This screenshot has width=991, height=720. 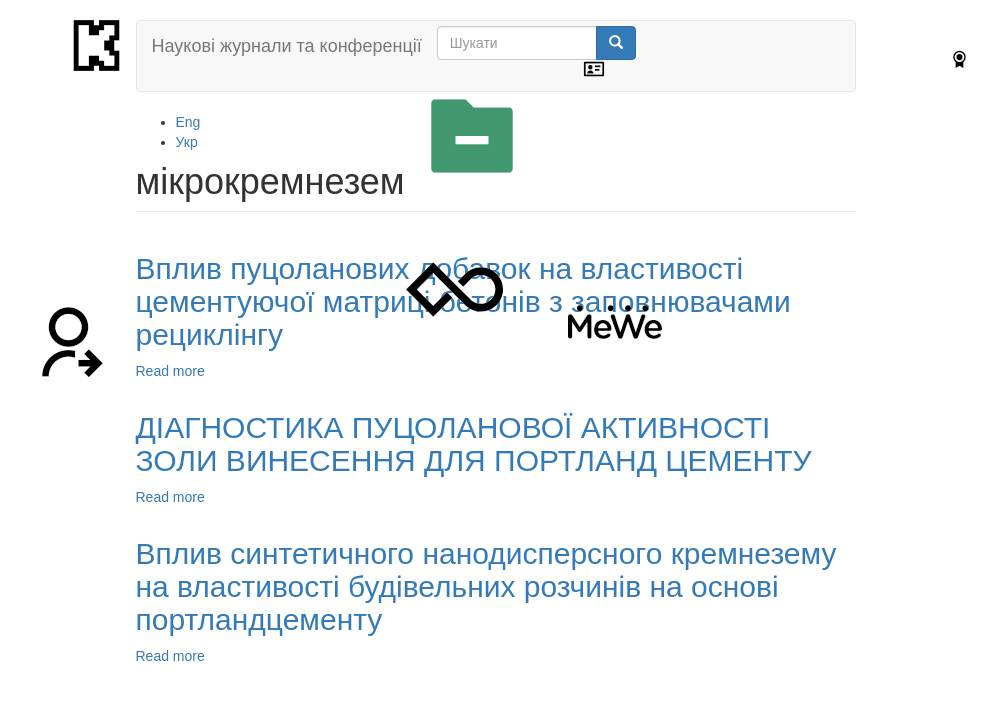 I want to click on remove a folder, so click(x=472, y=136).